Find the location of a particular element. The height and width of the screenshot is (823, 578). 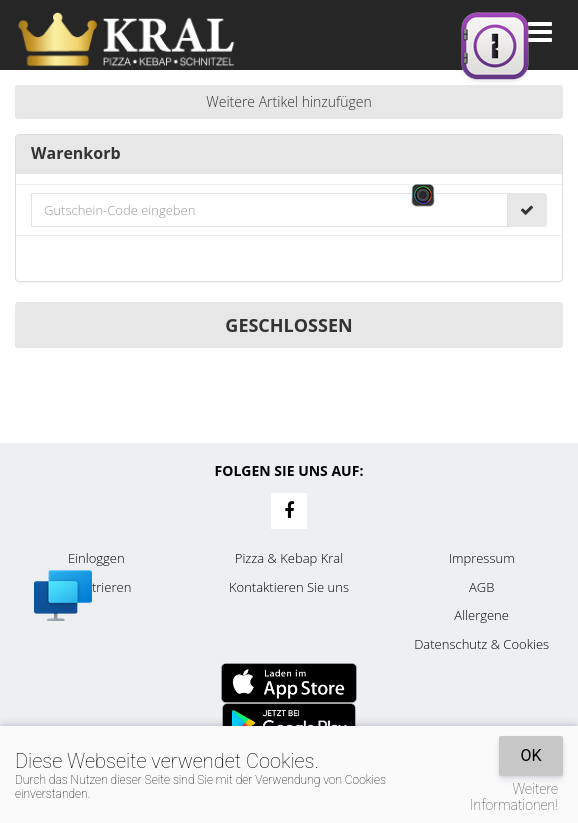

open windows quick assist app is located at coordinates (63, 592).